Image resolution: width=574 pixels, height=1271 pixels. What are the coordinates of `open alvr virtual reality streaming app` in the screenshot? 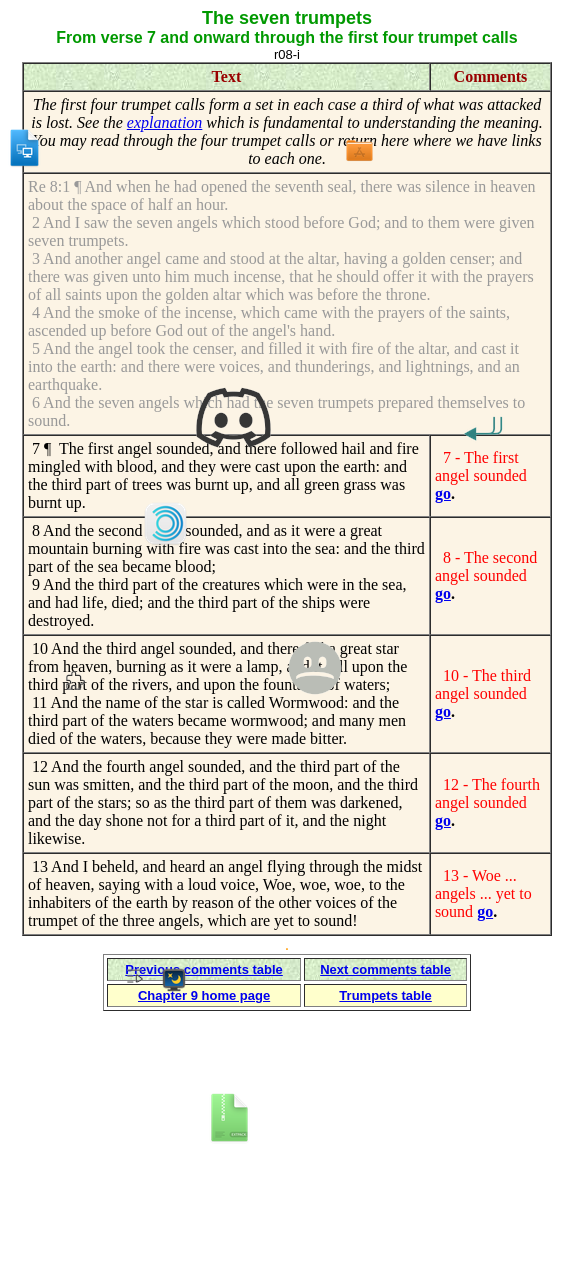 It's located at (165, 523).